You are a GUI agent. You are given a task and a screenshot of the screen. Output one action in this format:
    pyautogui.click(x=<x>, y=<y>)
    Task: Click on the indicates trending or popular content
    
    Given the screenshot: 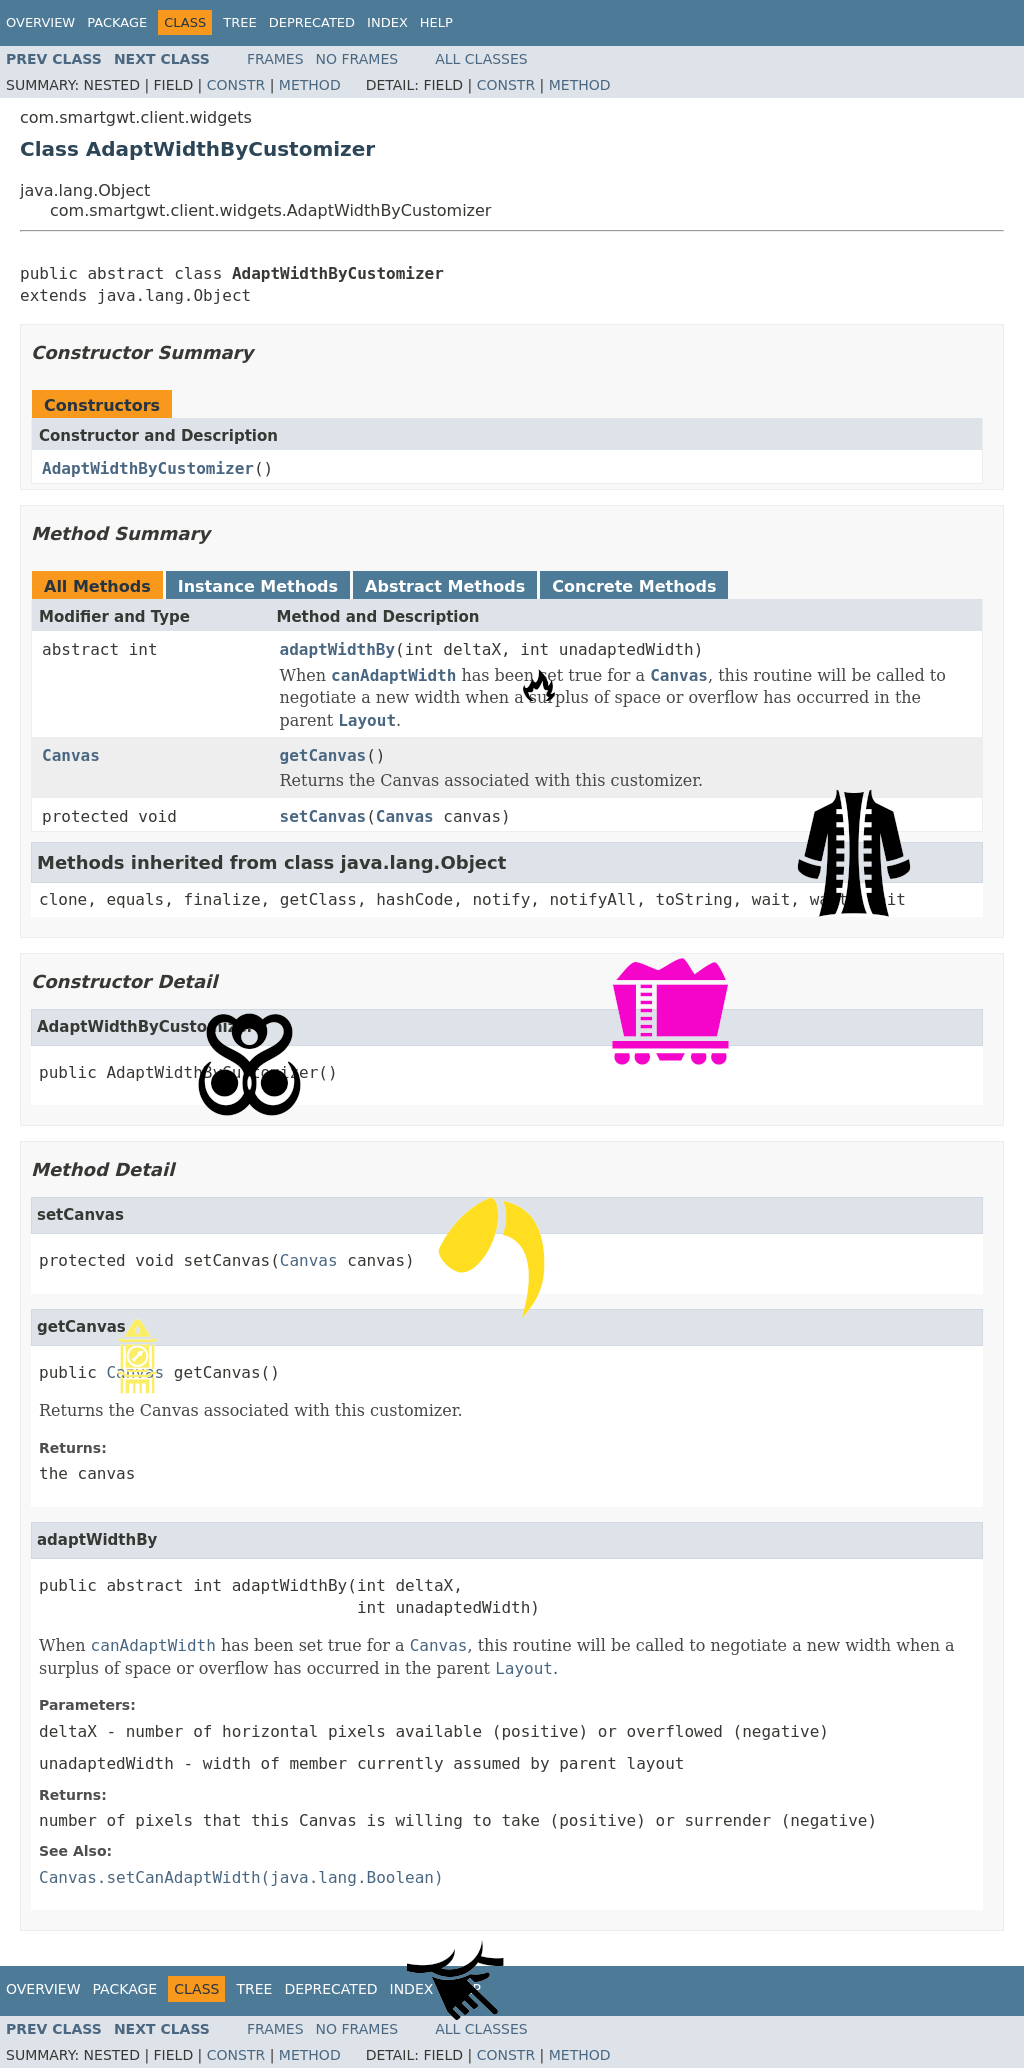 What is the action you would take?
    pyautogui.click(x=539, y=685)
    